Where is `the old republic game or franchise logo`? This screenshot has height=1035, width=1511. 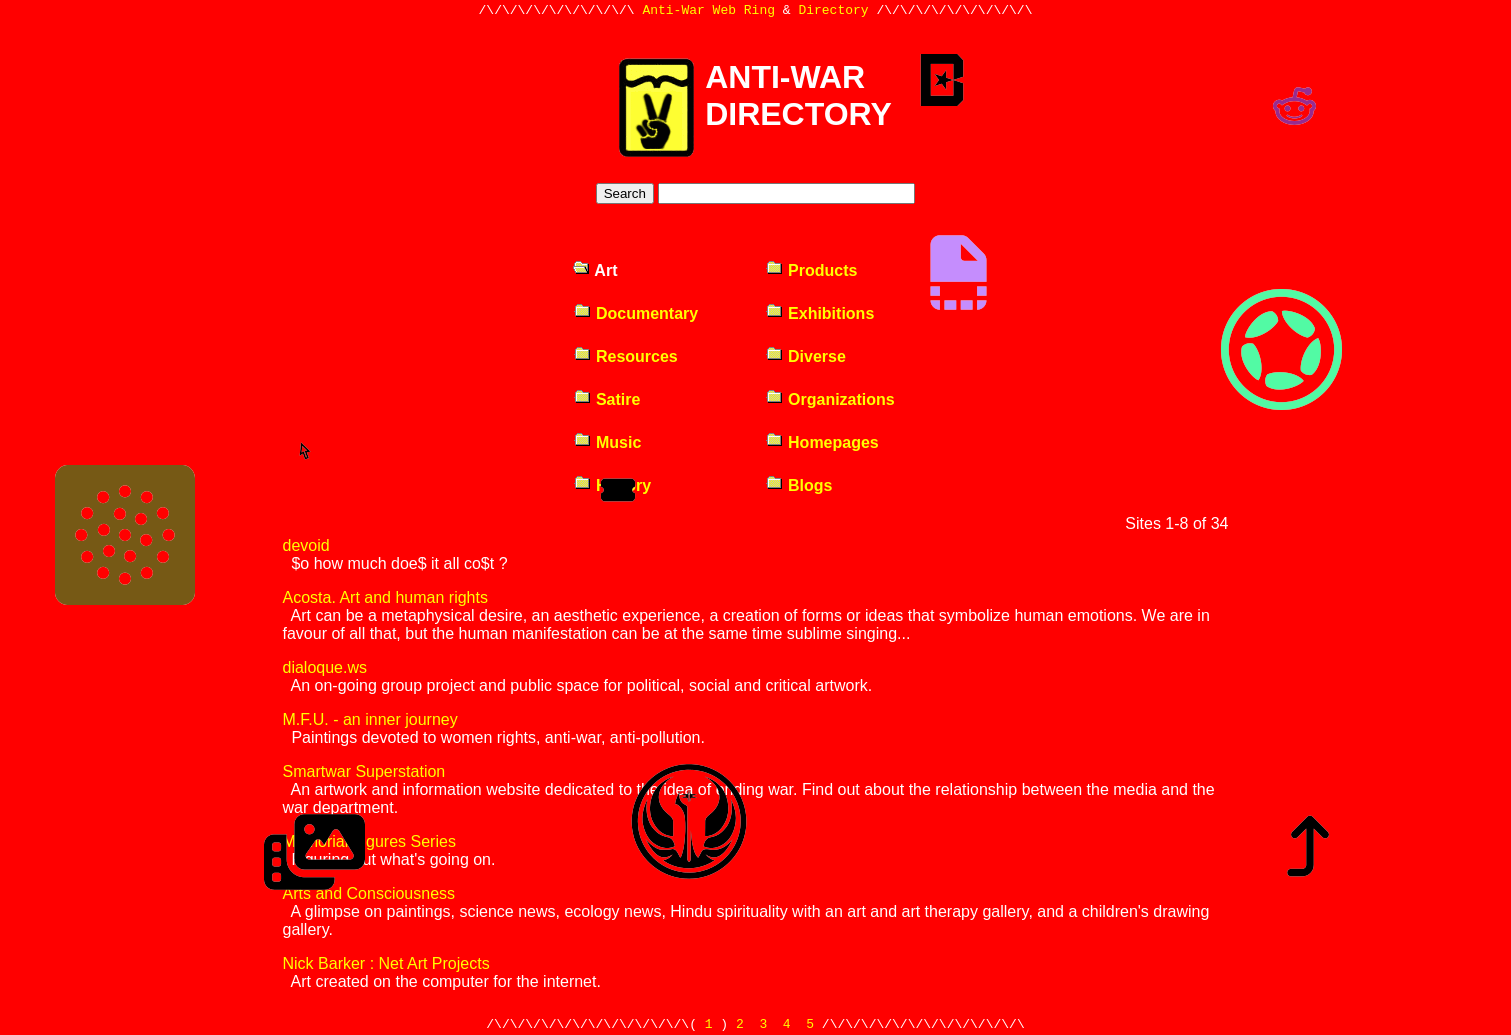
the old republic game or franchise logo is located at coordinates (689, 821).